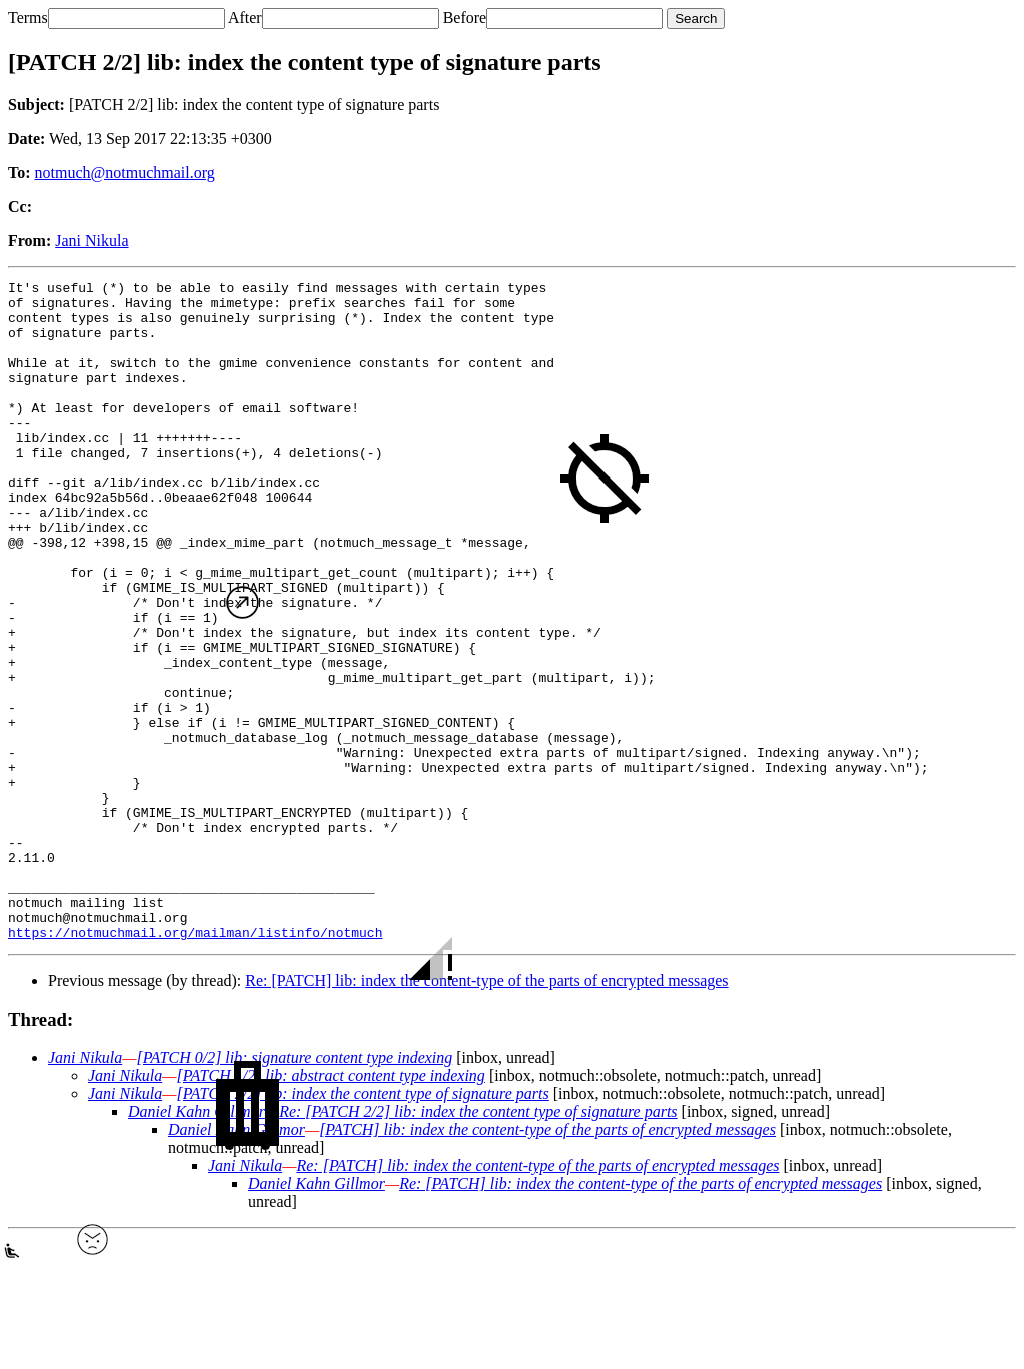 The image size is (1024, 1369). Describe the element at coordinates (12, 1251) in the screenshot. I see `select extra legroom or recline seating` at that location.